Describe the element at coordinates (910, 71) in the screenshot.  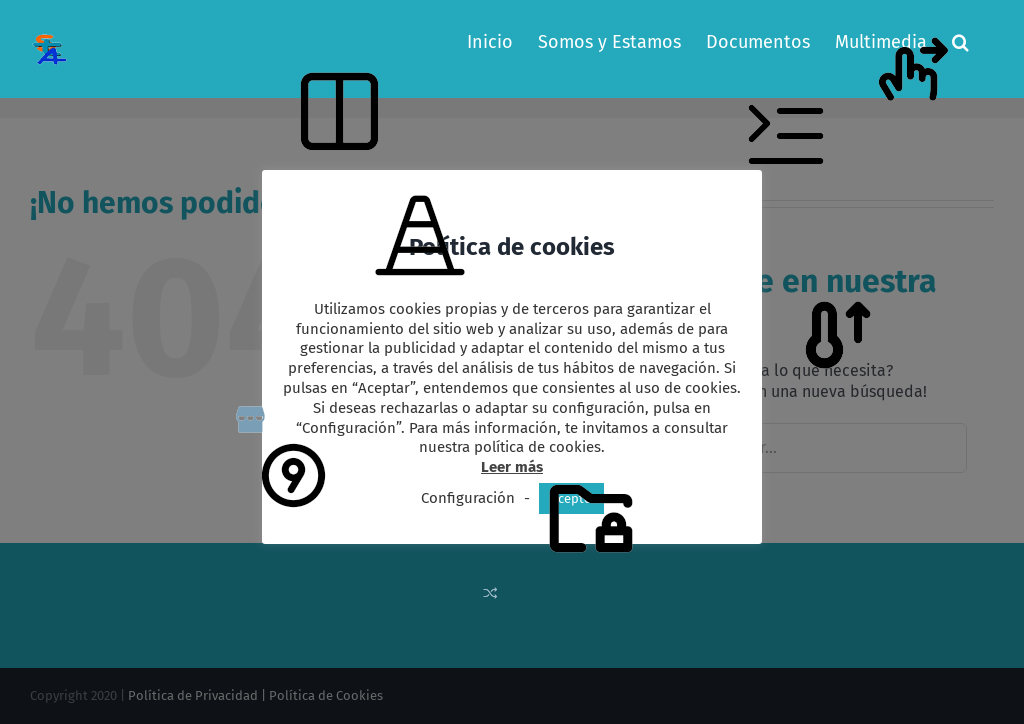
I see `swipe right to continue or proceed` at that location.